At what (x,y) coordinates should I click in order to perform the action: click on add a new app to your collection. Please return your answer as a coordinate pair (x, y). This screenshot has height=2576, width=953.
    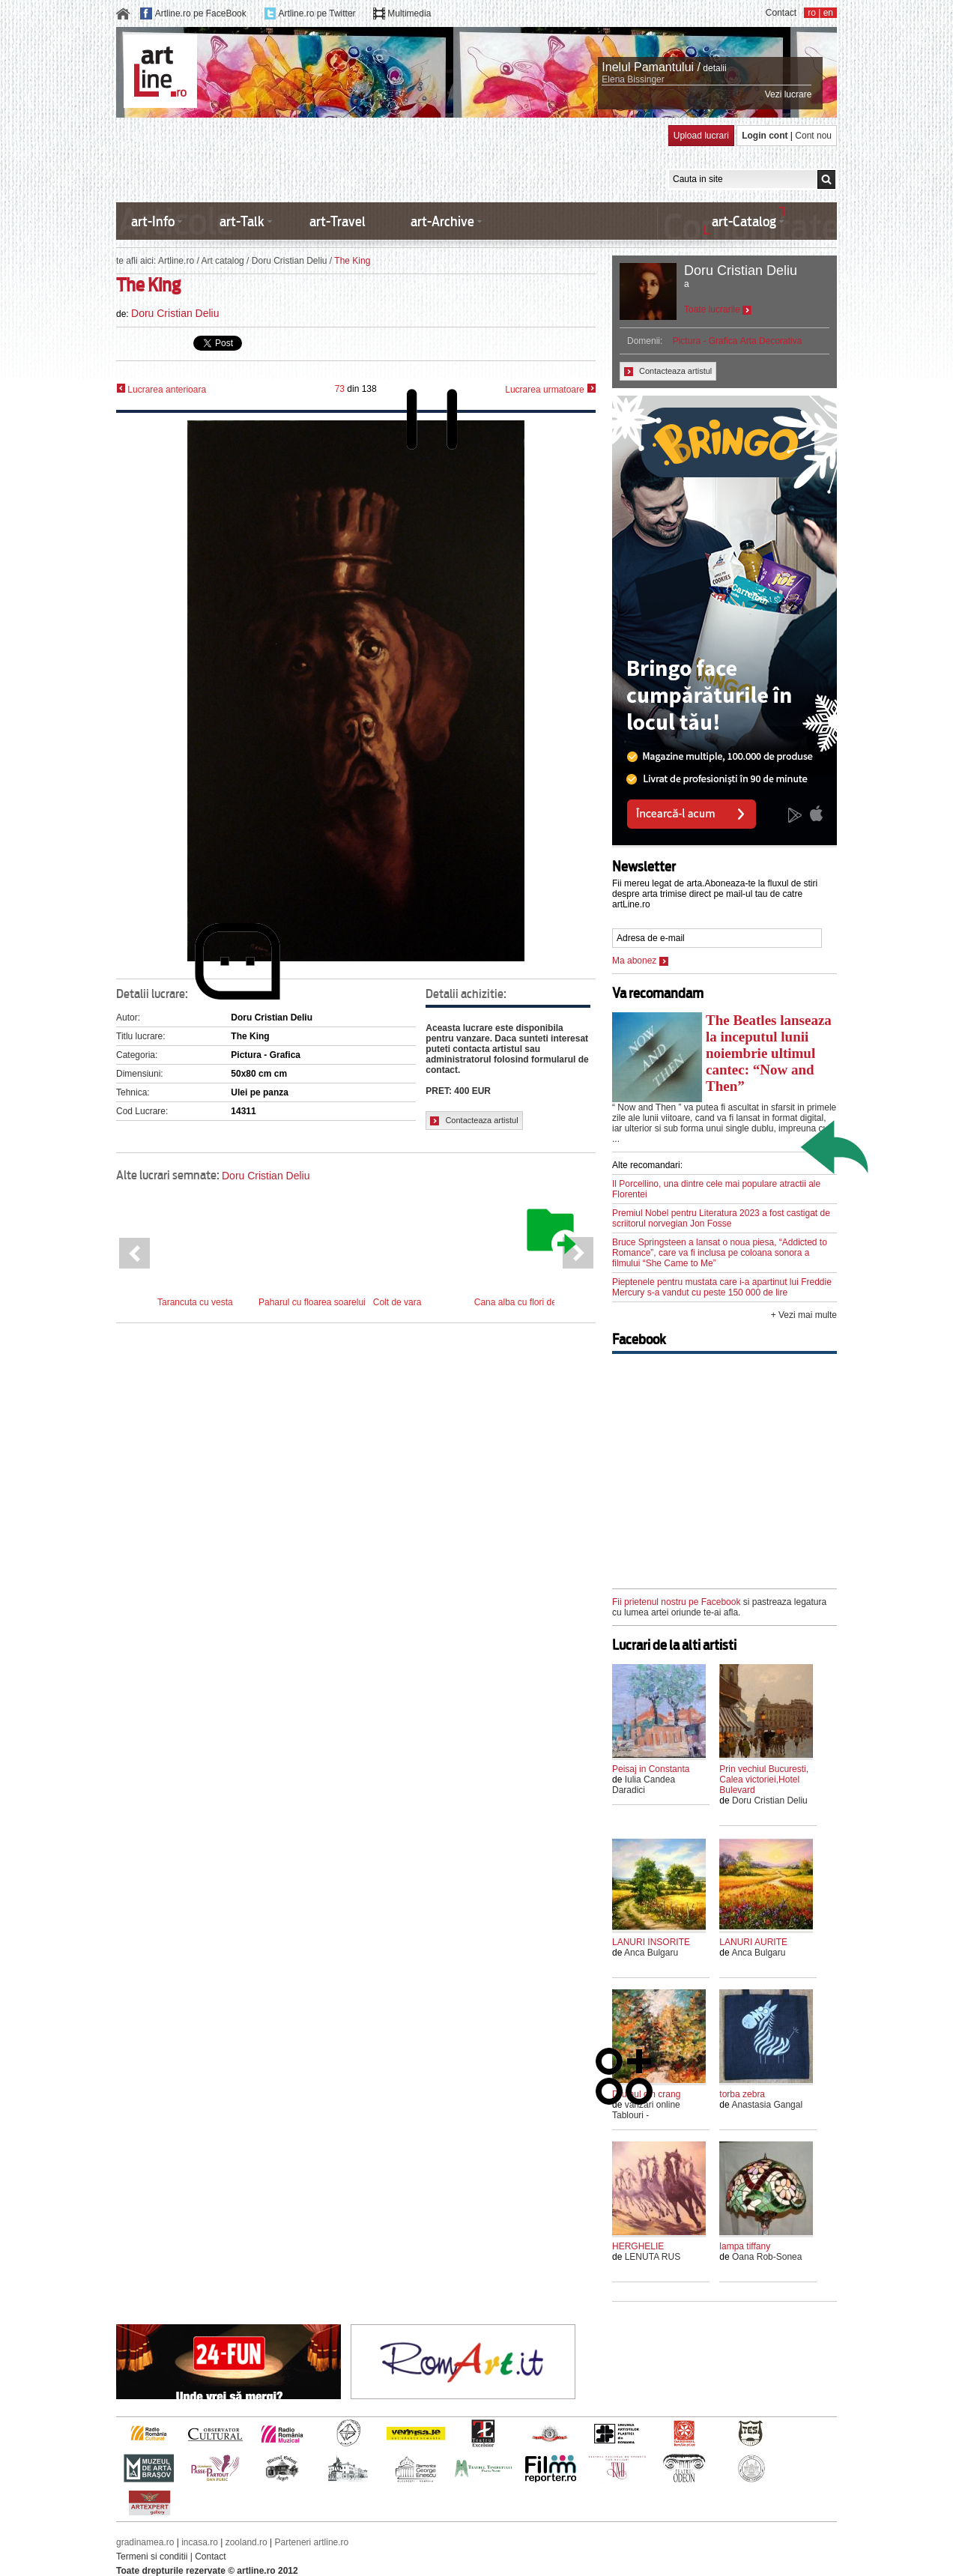
    Looking at the image, I should click on (624, 2076).